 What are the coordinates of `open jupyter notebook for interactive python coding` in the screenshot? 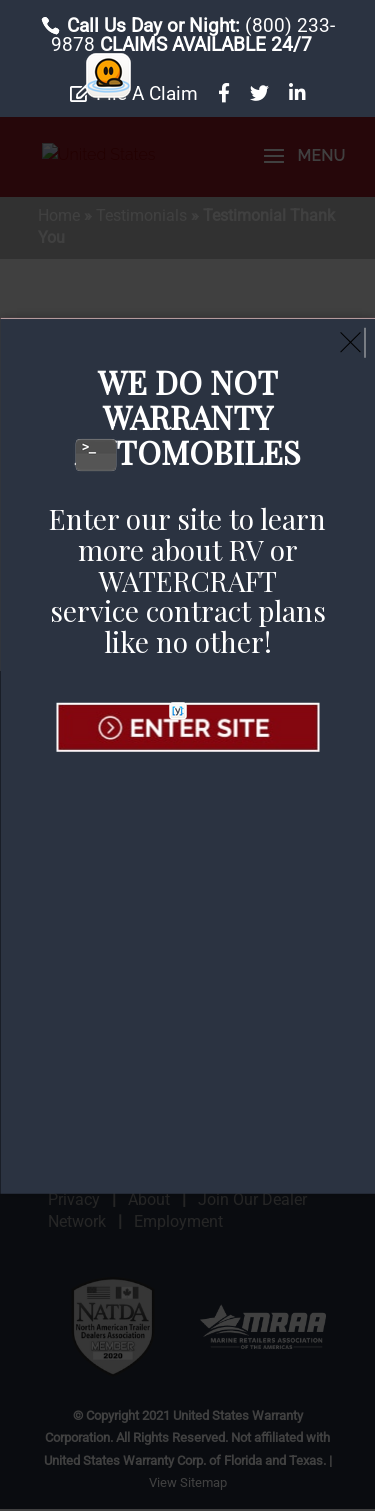 It's located at (178, 711).